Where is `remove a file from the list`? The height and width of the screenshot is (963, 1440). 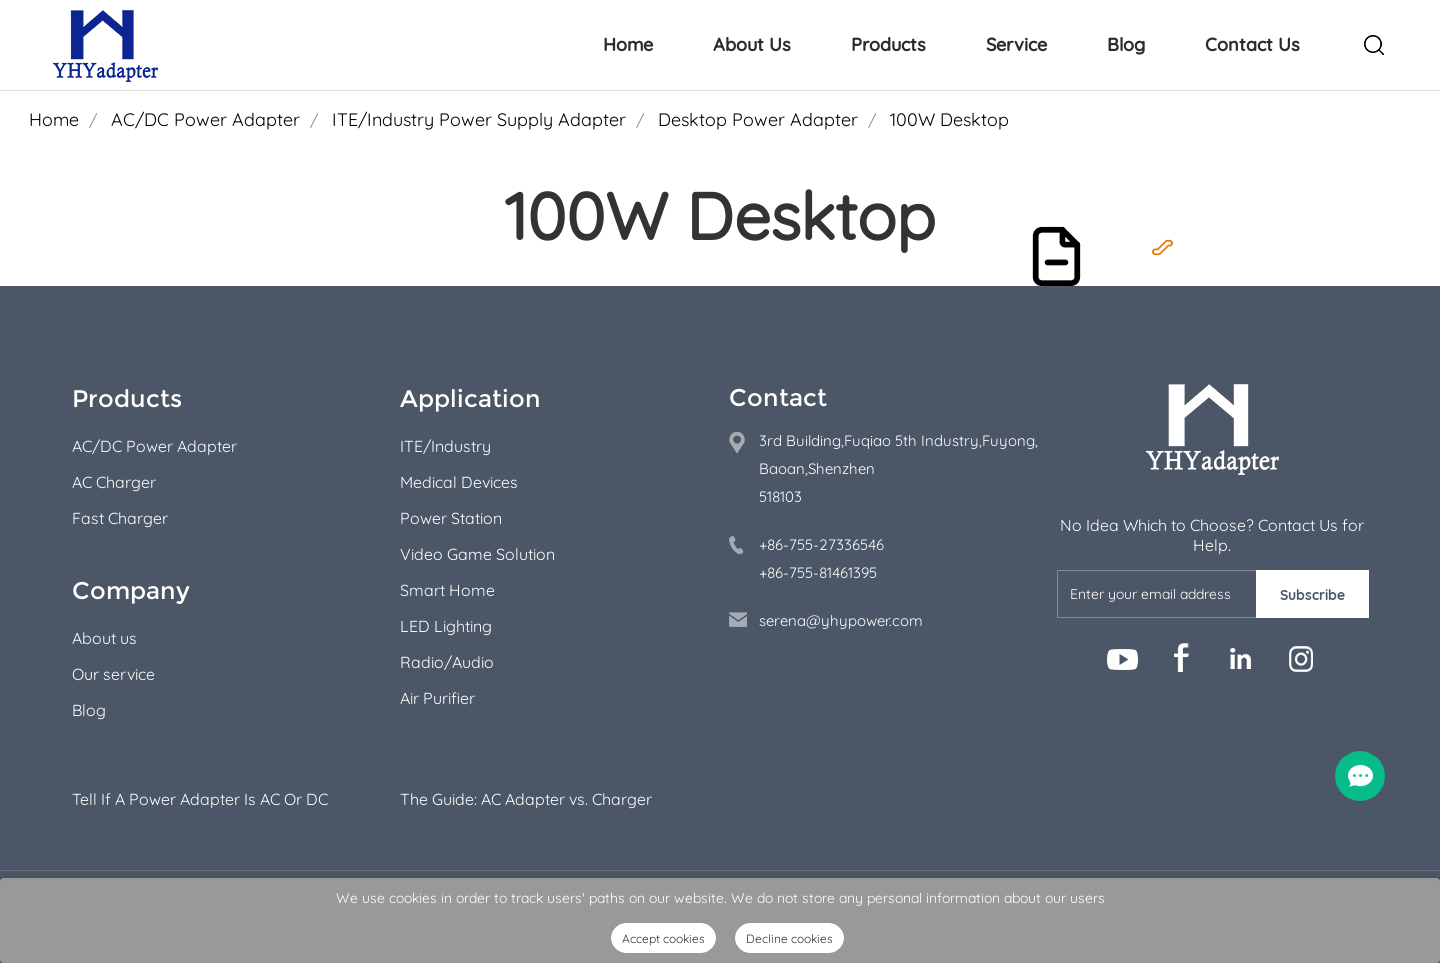 remove a file from the list is located at coordinates (1056, 256).